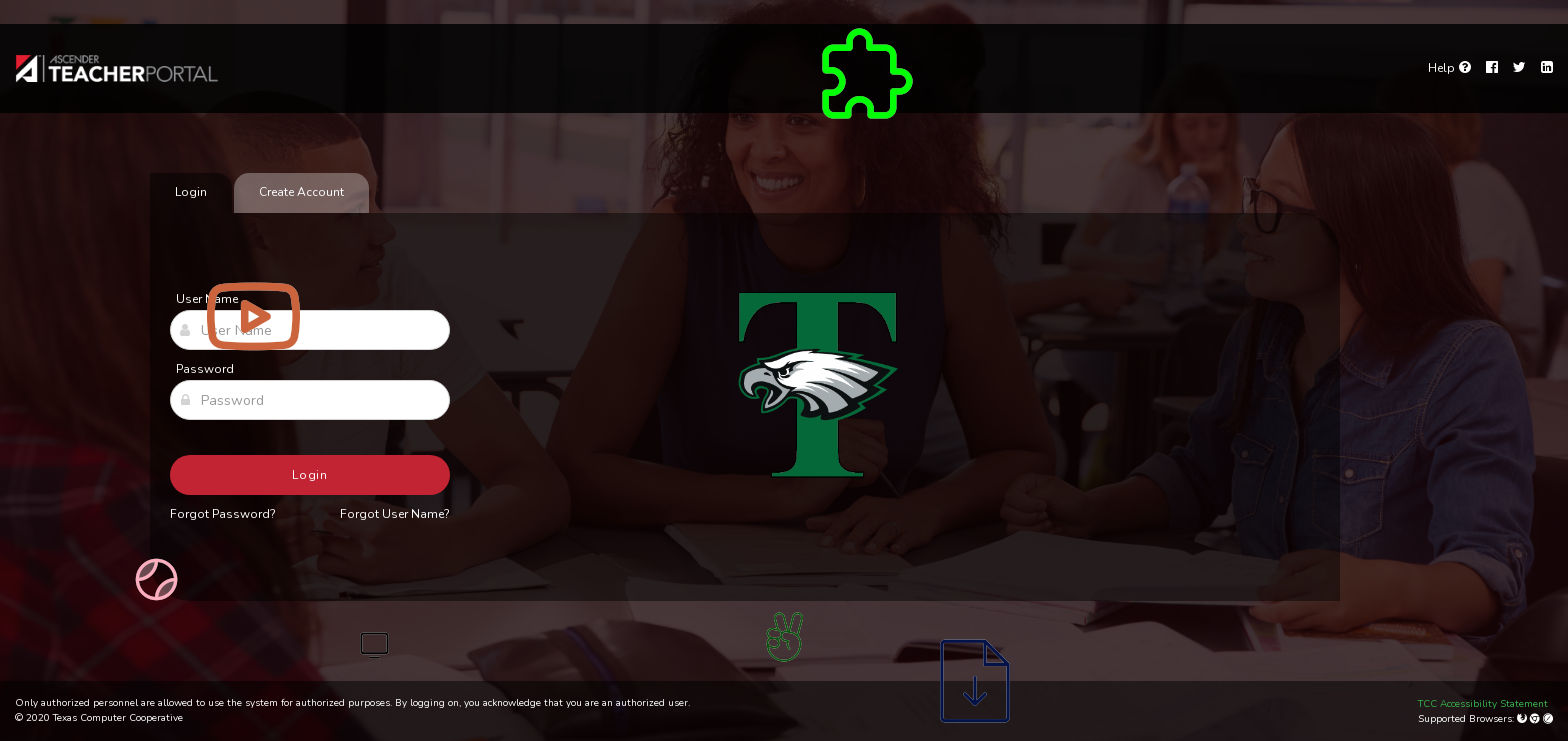 The height and width of the screenshot is (741, 1568). What do you see at coordinates (975, 681) in the screenshot?
I see `download a file` at bounding box center [975, 681].